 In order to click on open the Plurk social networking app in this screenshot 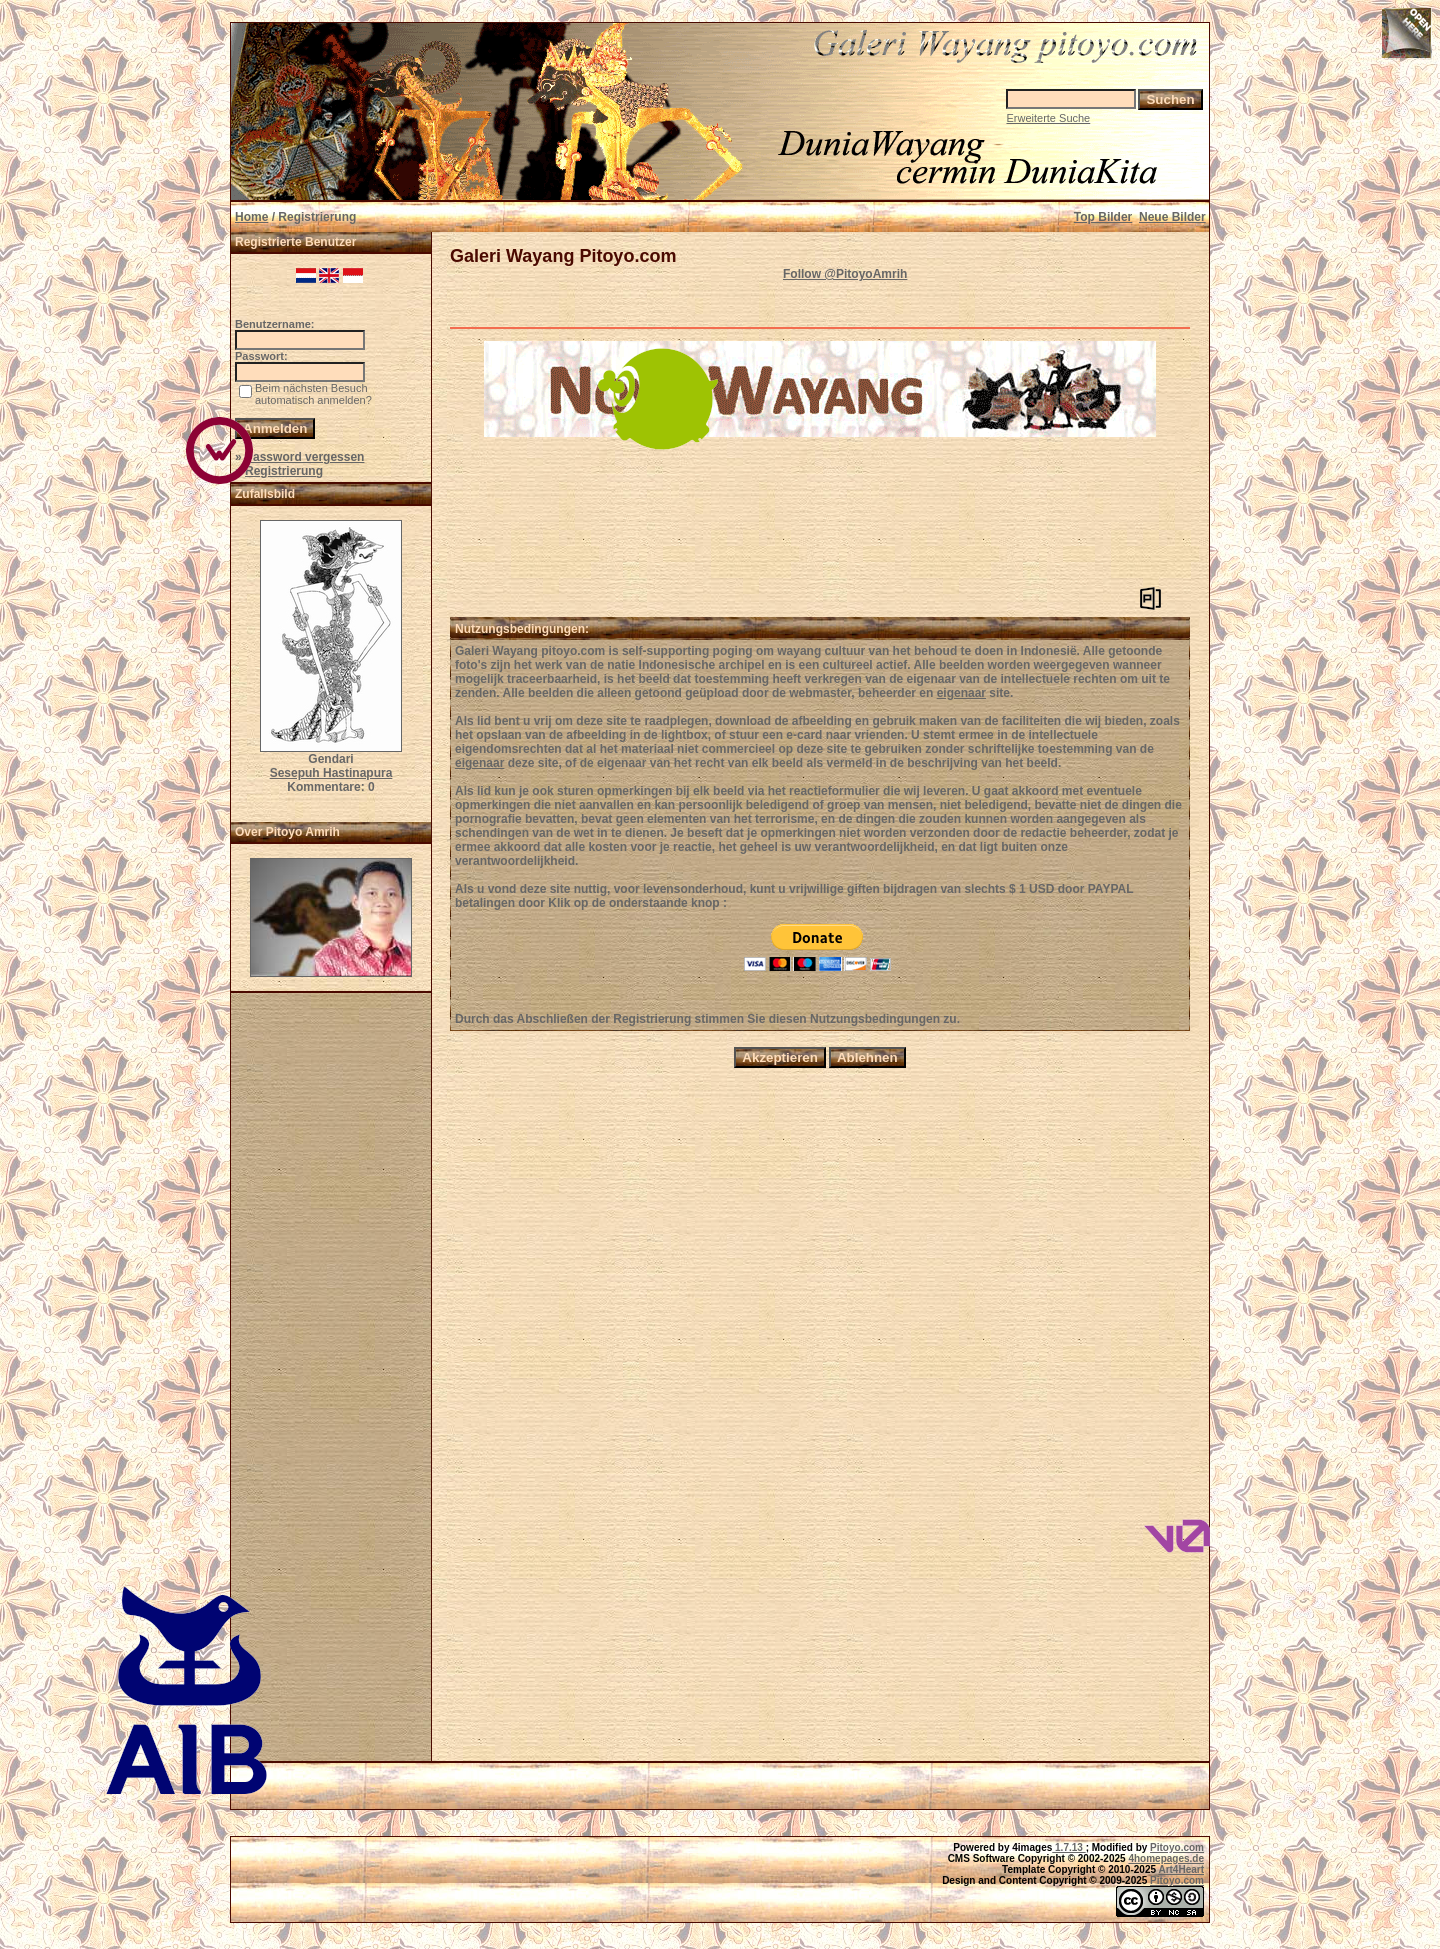, I will do `click(658, 399)`.